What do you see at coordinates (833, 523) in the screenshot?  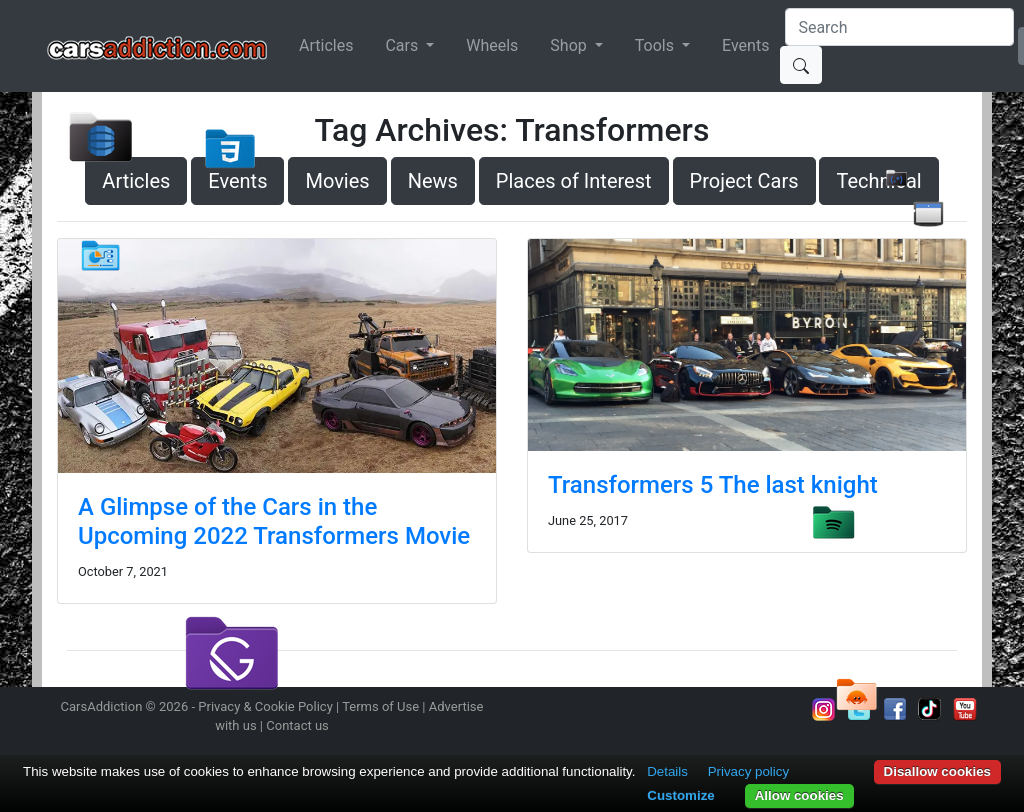 I see `open folder containing spotify downloads or files` at bounding box center [833, 523].